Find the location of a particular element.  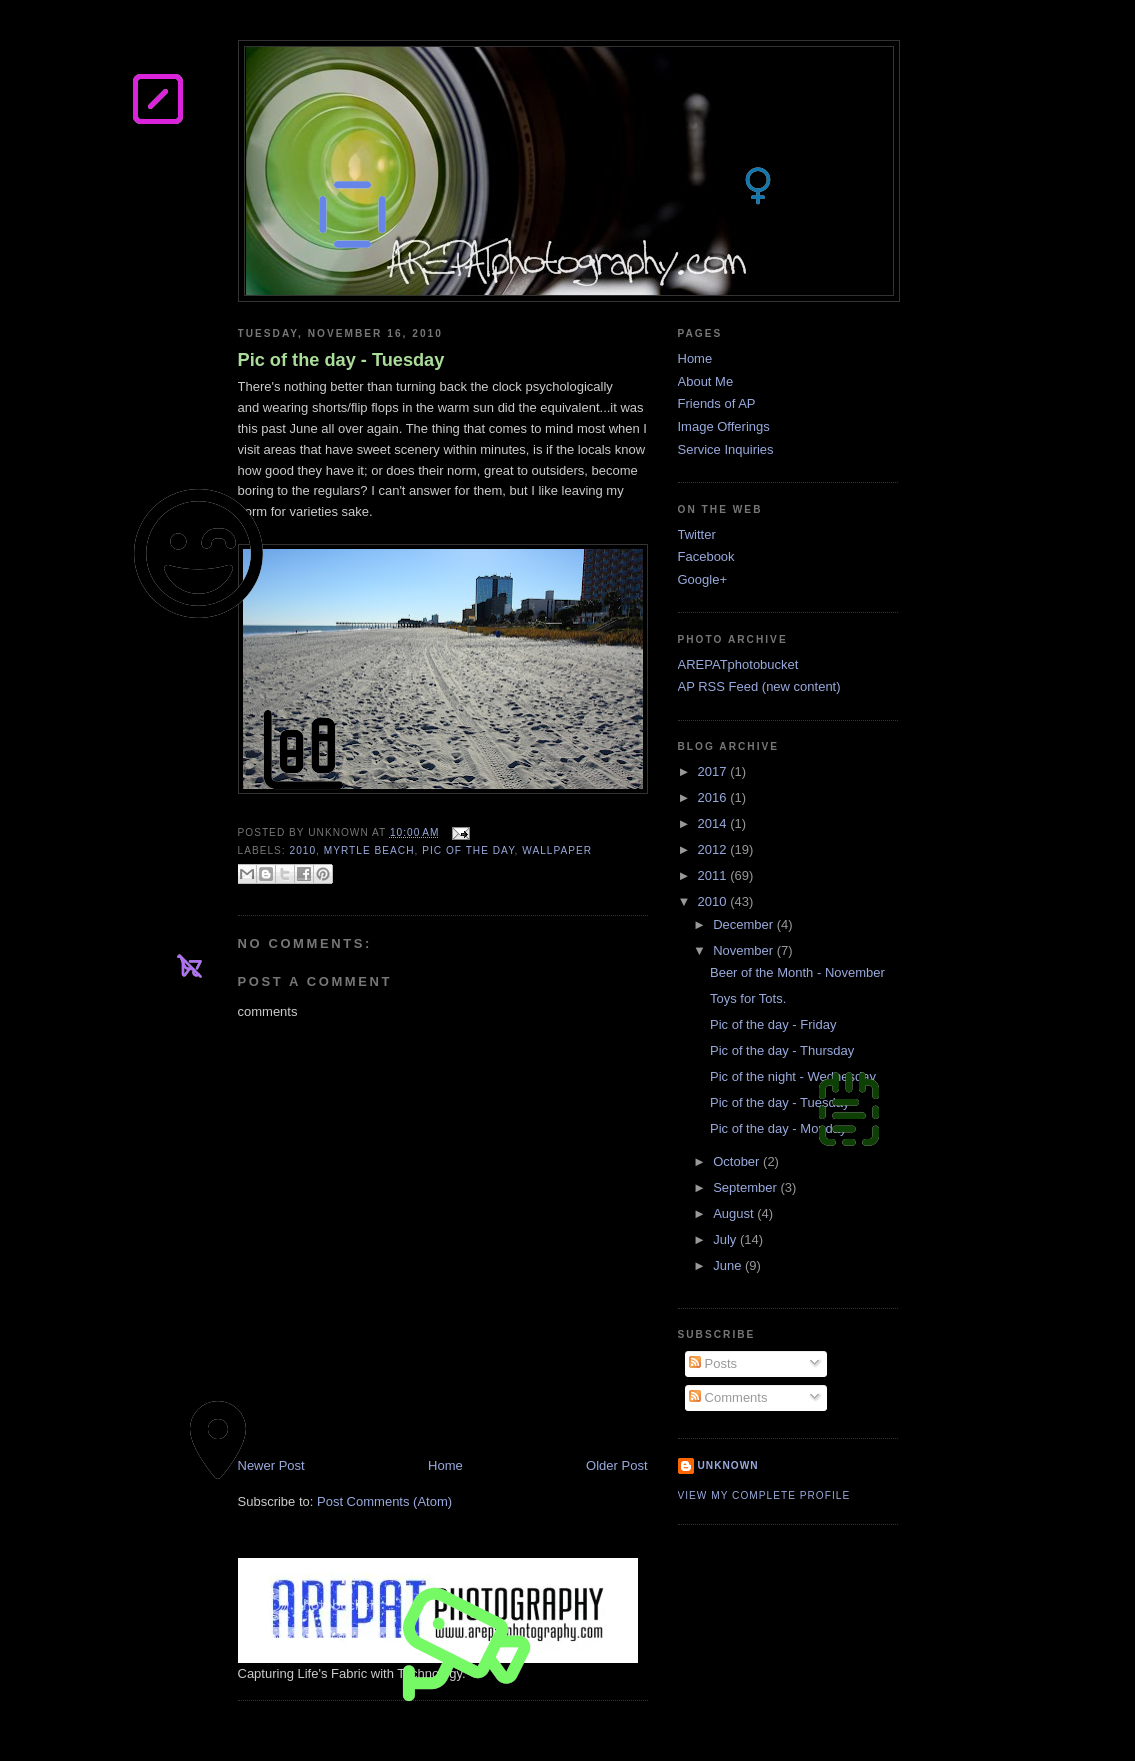

remove item from garden cart is located at coordinates (190, 966).